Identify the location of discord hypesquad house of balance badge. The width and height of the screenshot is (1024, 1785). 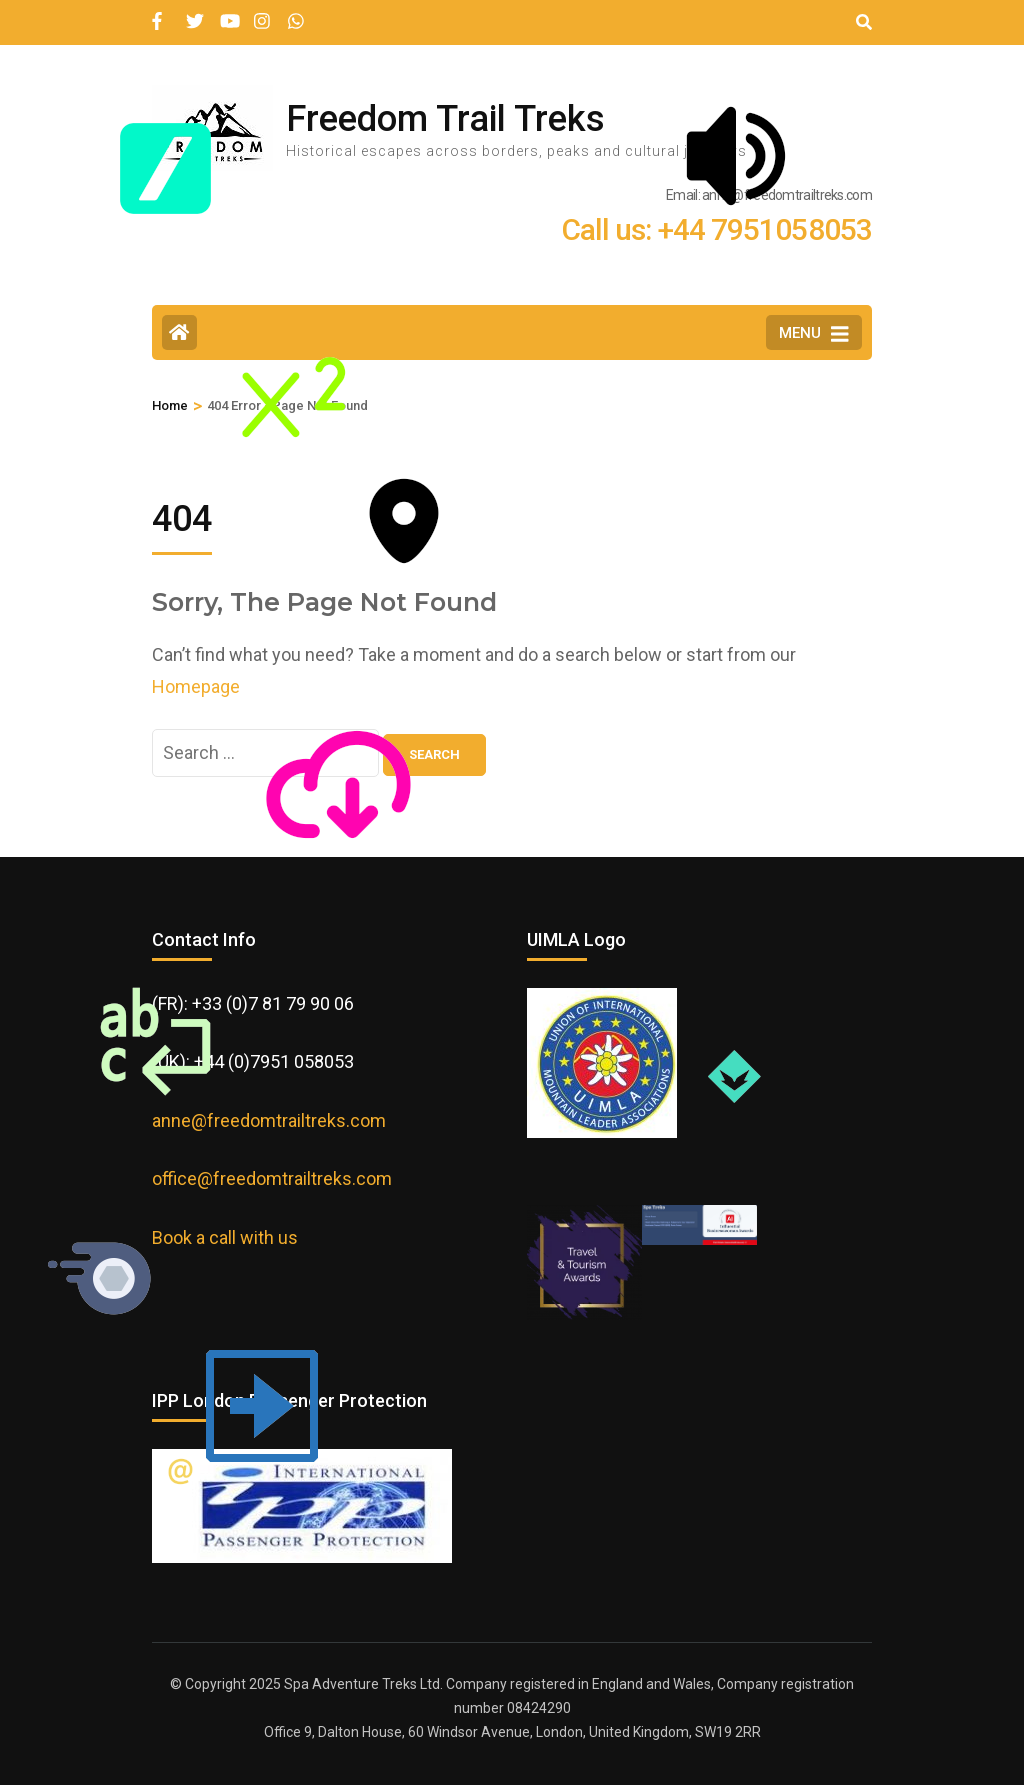
(734, 1076).